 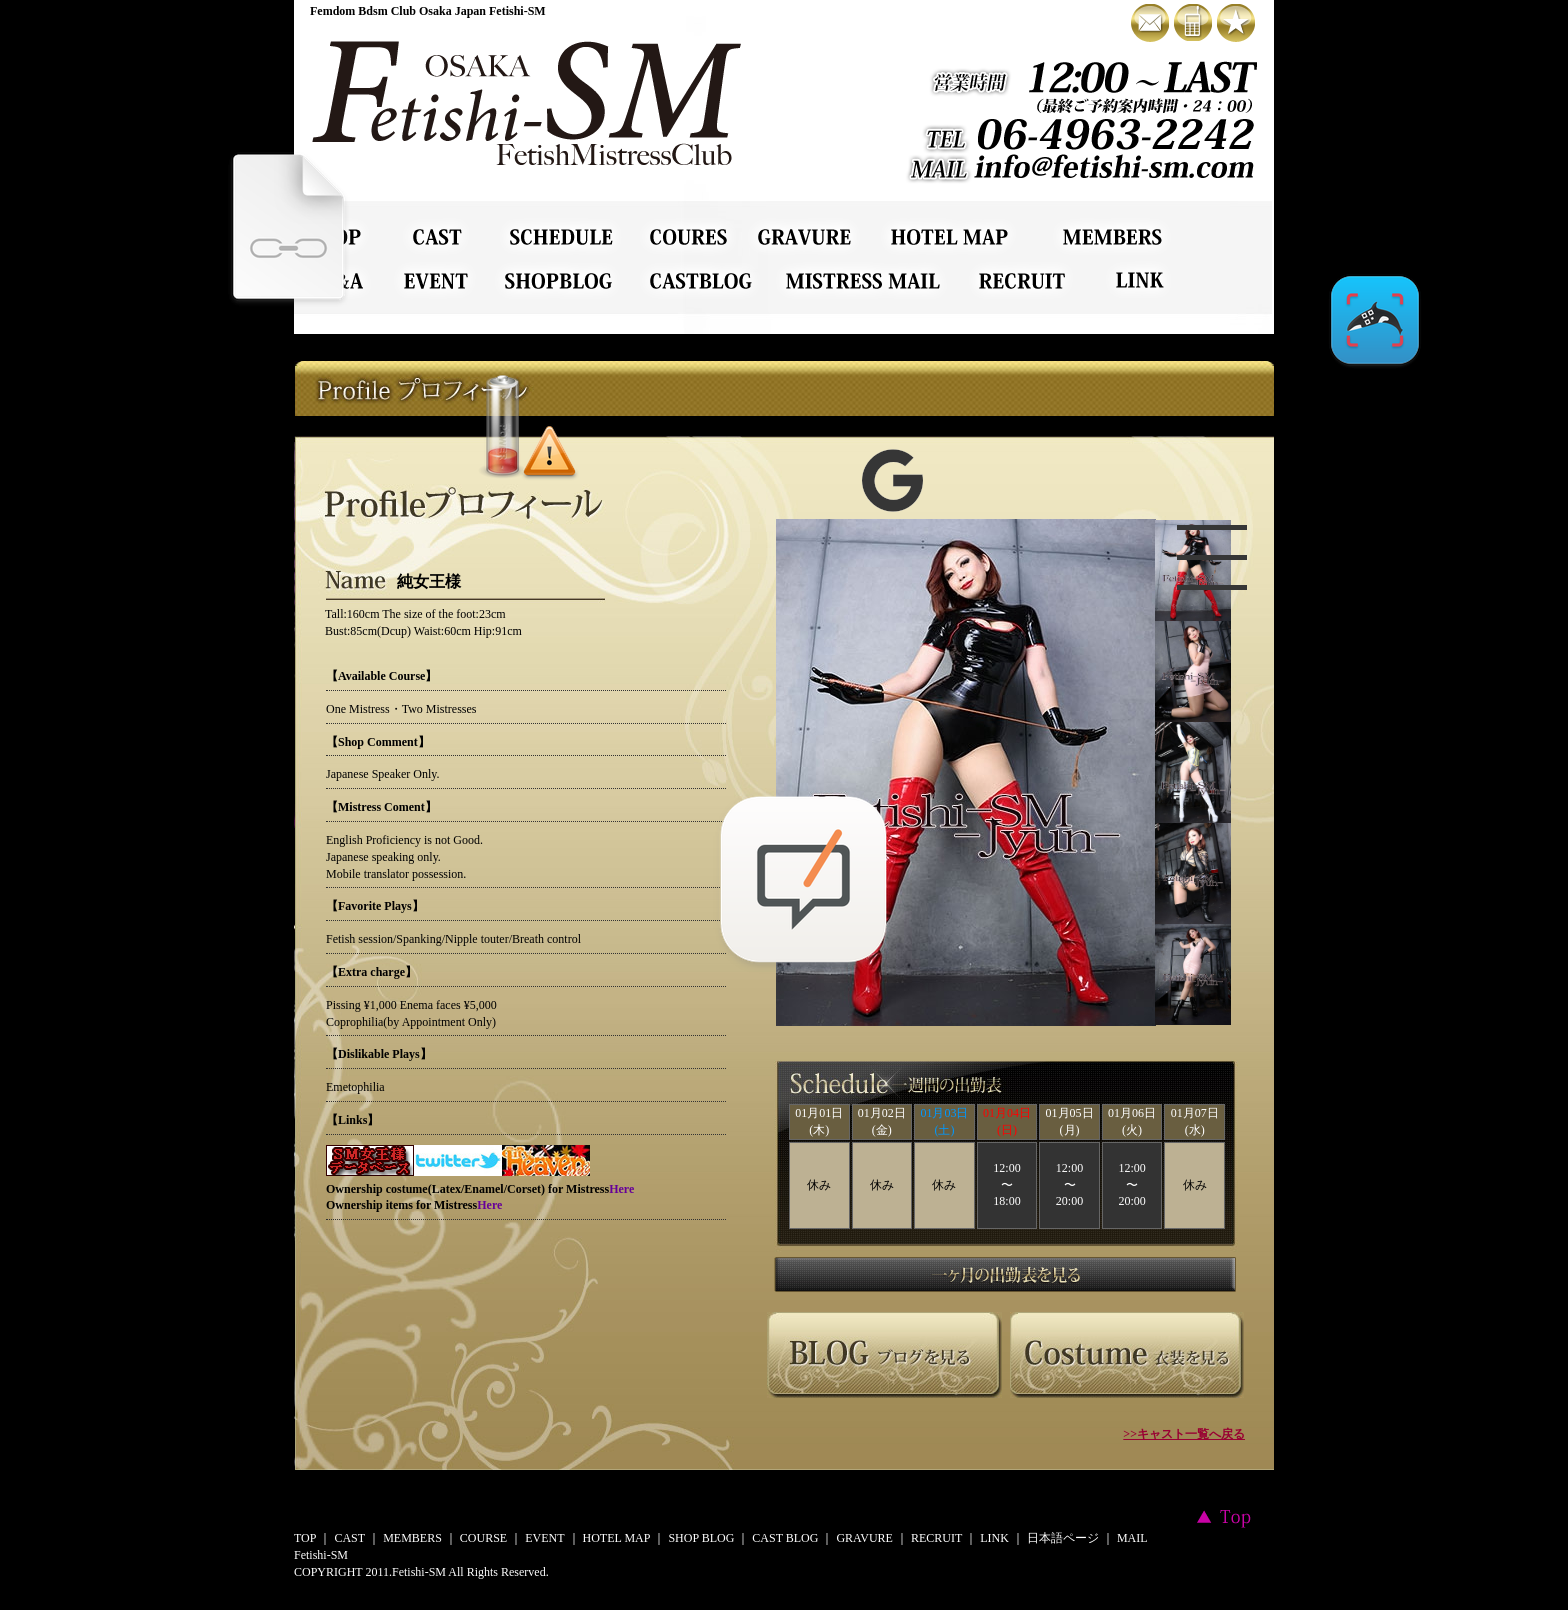 I want to click on a windows shortcut file (.lnk), so click(x=288, y=229).